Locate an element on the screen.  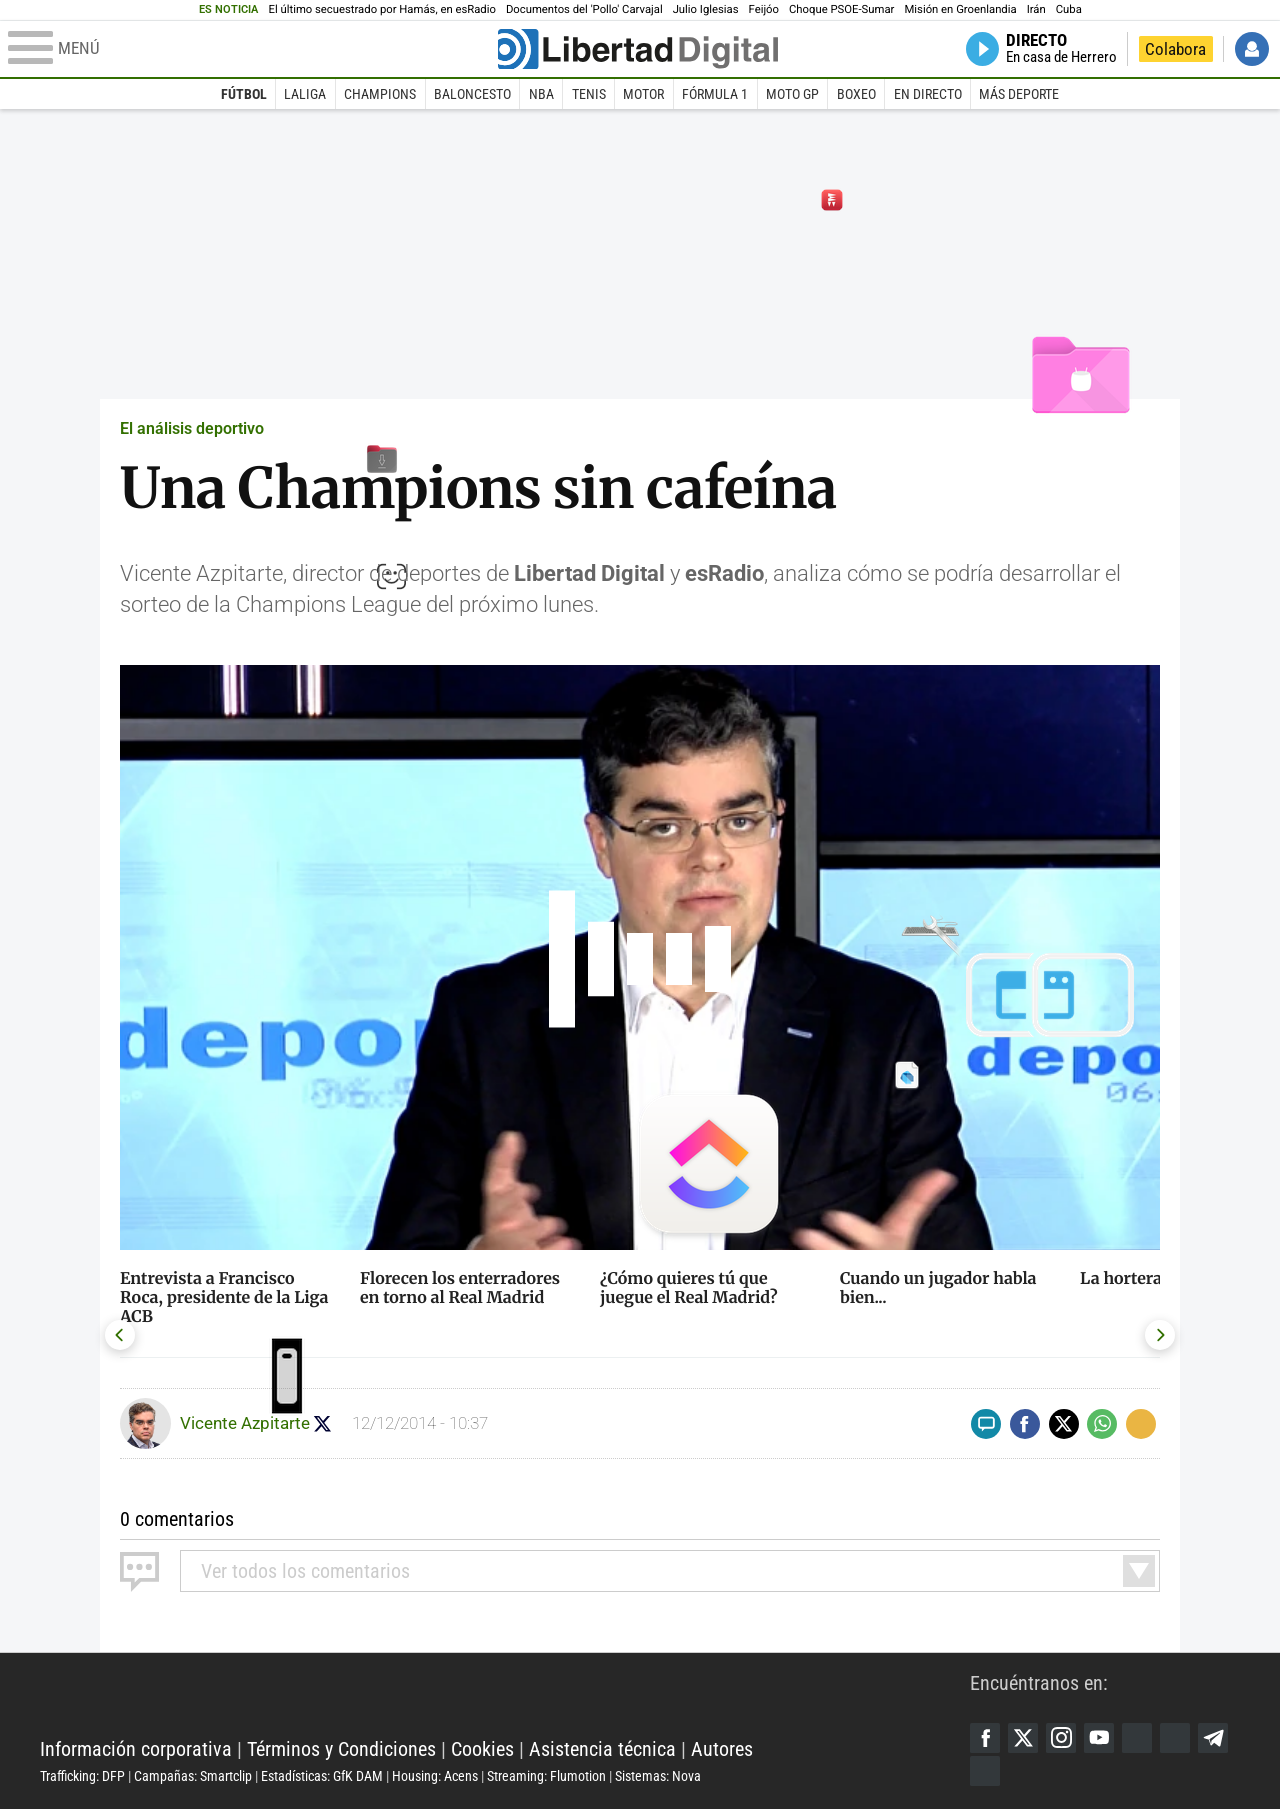
open ClickUp app is located at coordinates (709, 1164).